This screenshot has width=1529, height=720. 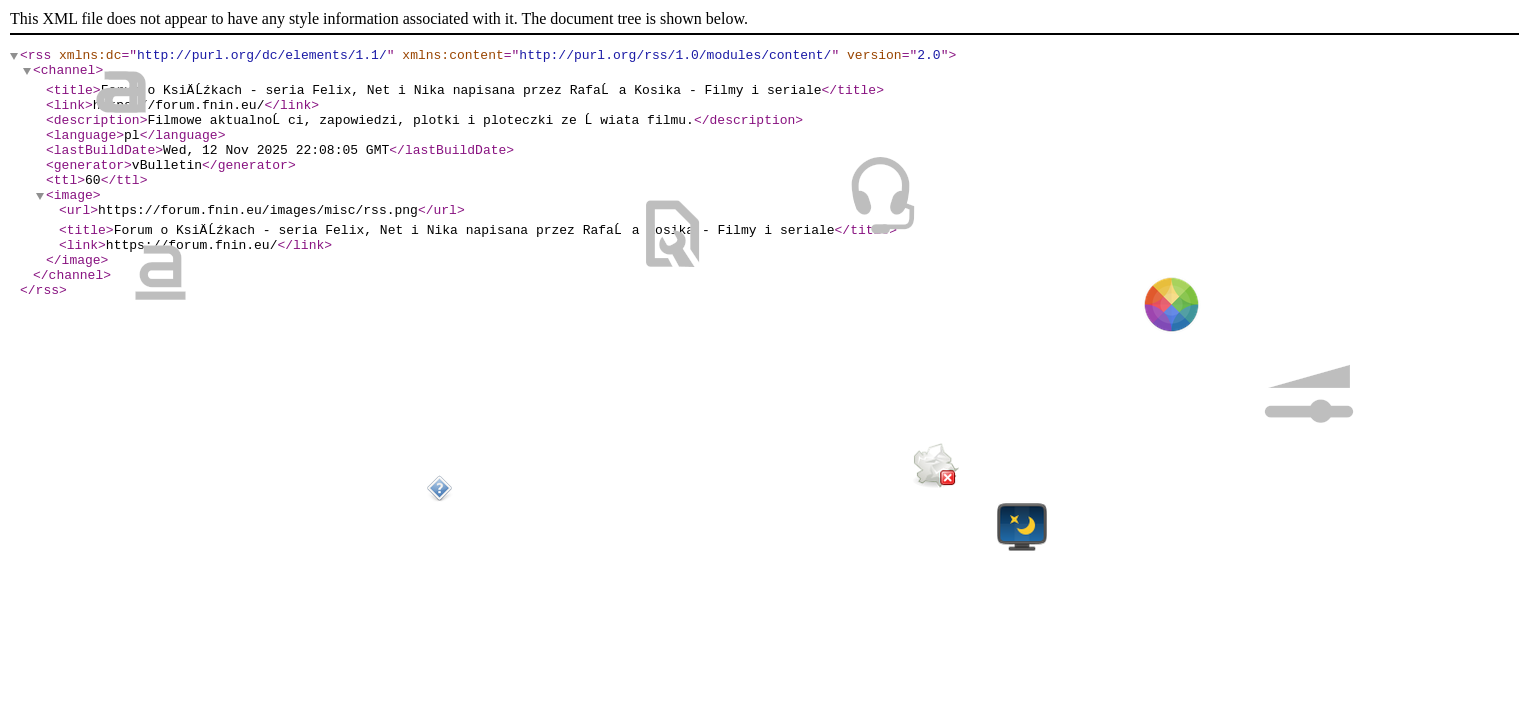 What do you see at coordinates (439, 488) in the screenshot?
I see `indicates a help or information dialog` at bounding box center [439, 488].